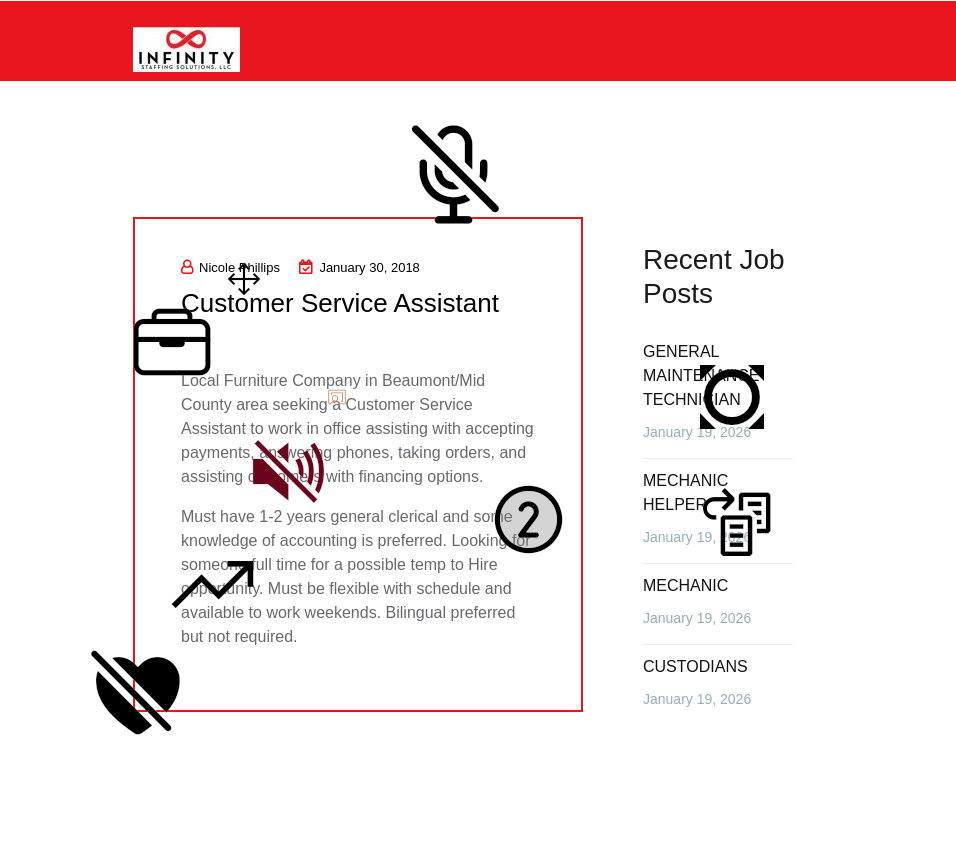  I want to click on expand content to fill available space, so click(732, 397).